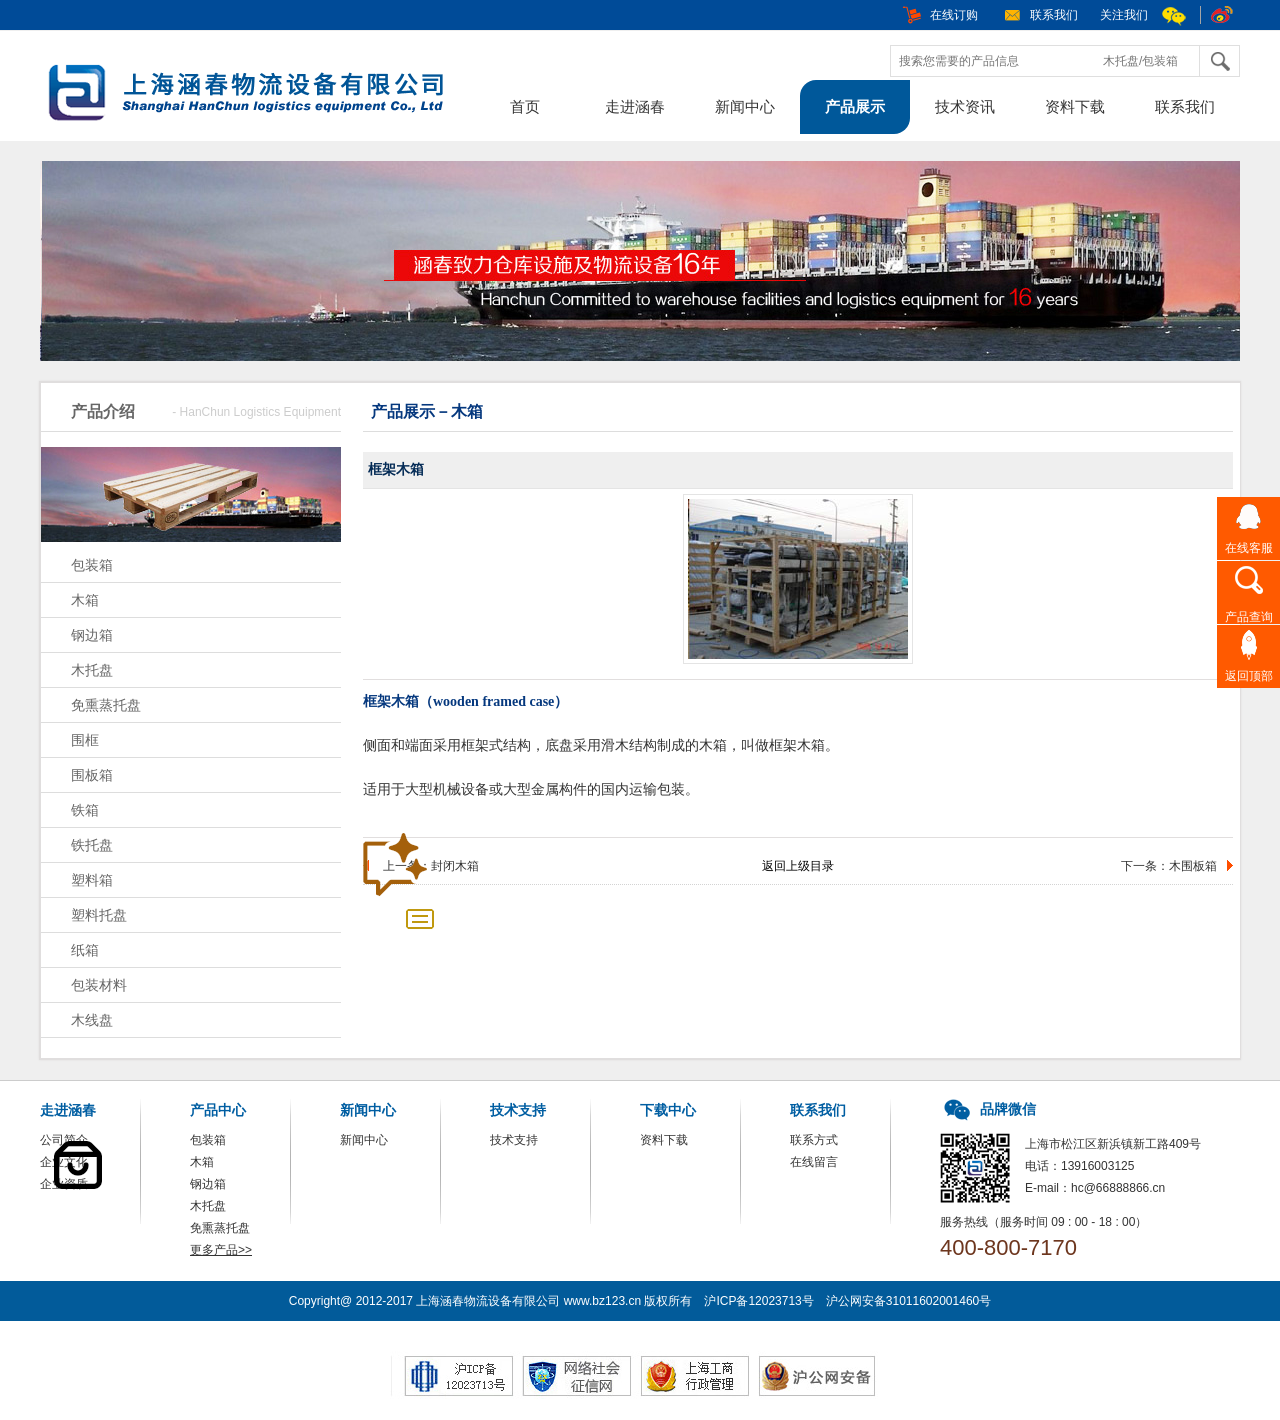 The width and height of the screenshot is (1280, 1420). I want to click on indicates a constant value in code, so click(420, 919).